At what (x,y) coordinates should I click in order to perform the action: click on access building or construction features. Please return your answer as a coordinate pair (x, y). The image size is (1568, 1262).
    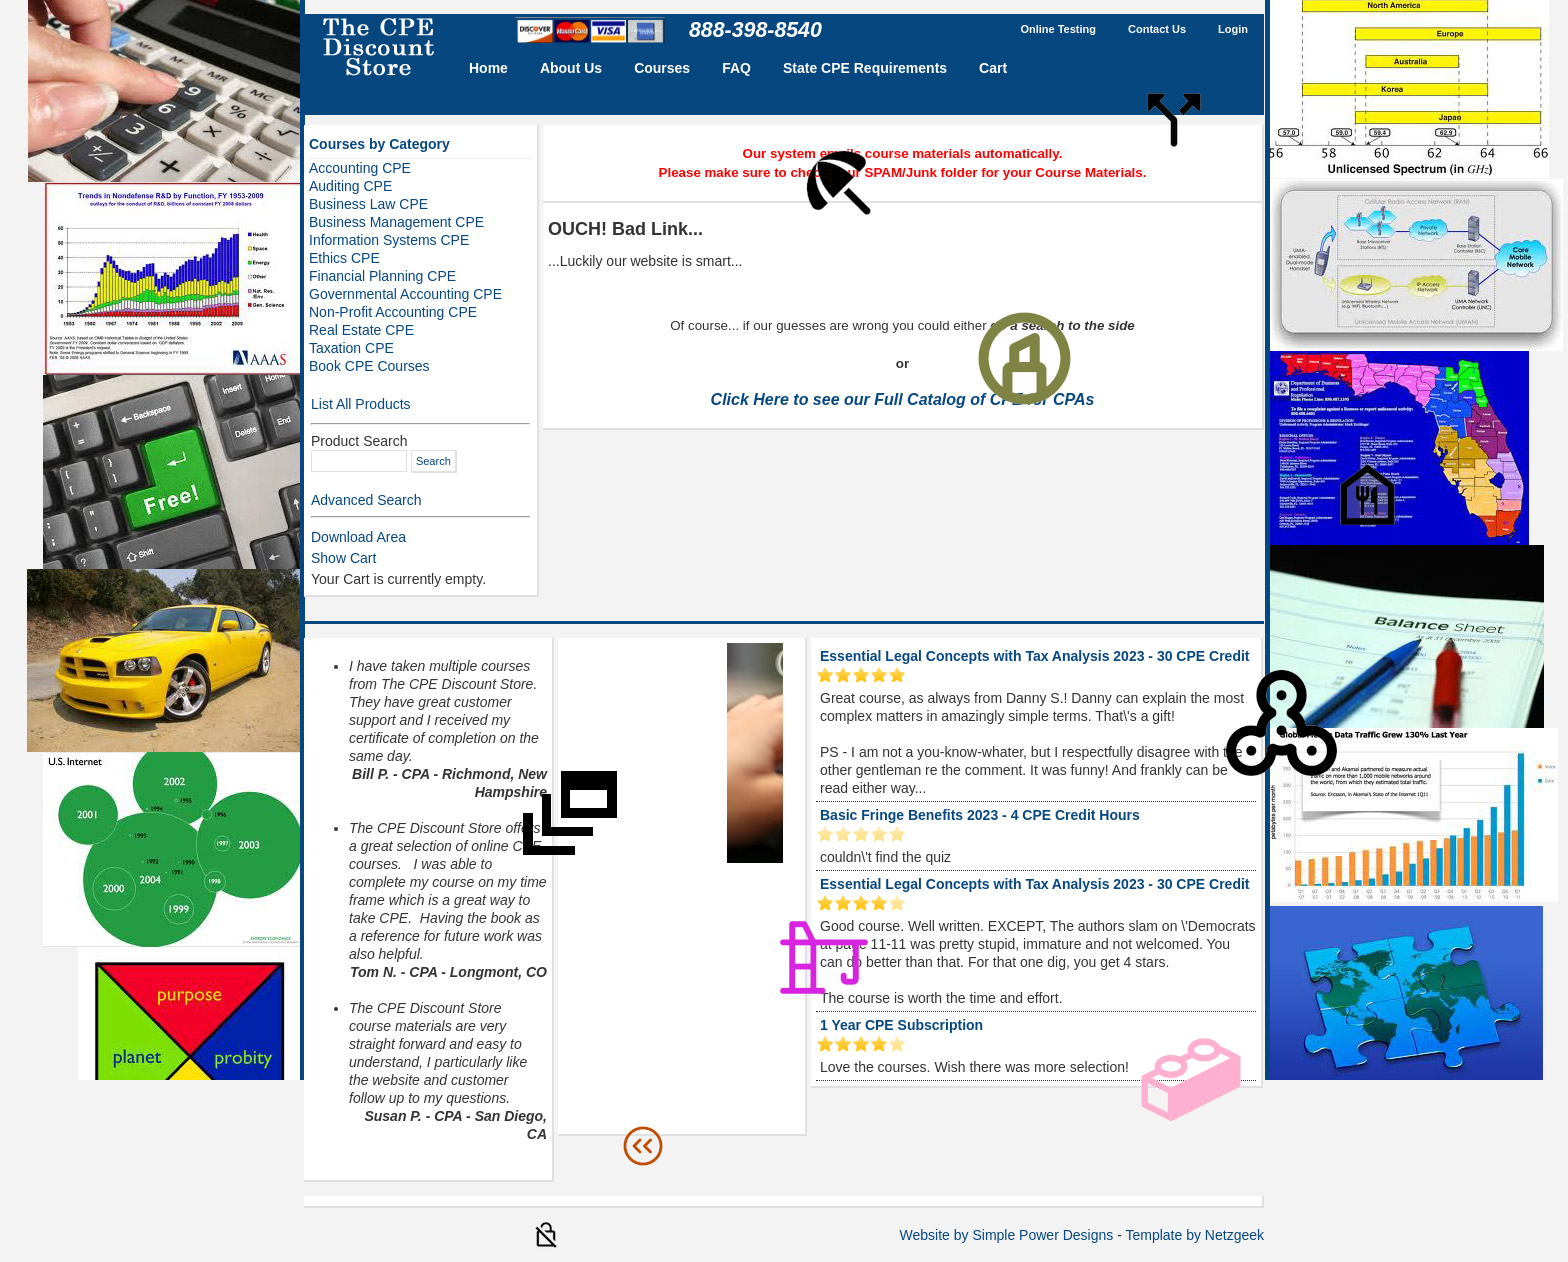
    Looking at the image, I should click on (1191, 1078).